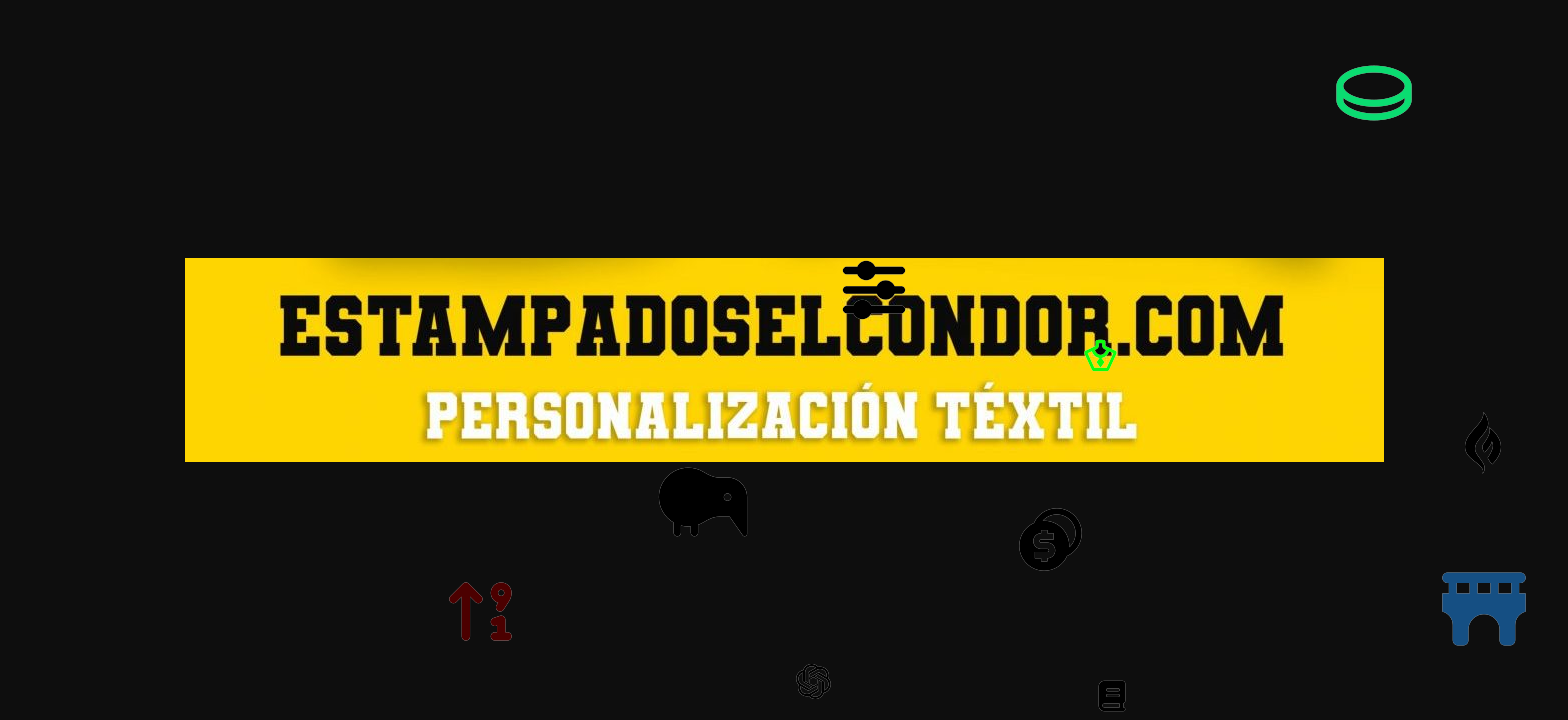 Image resolution: width=1568 pixels, height=720 pixels. Describe the element at coordinates (703, 502) in the screenshot. I see `kiwi bird icon representing New Zealand-related content` at that location.